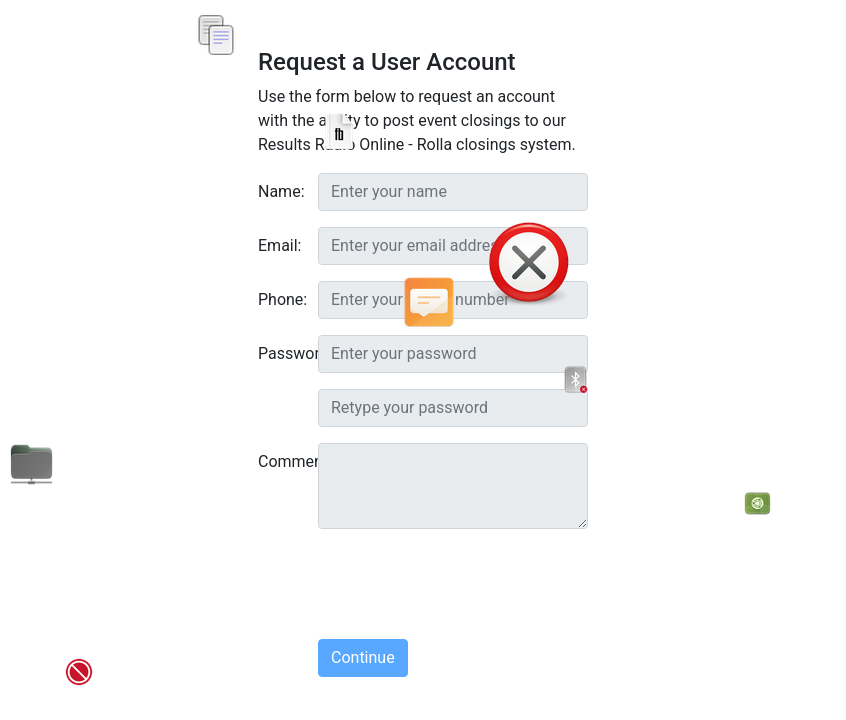 This screenshot has width=846, height=720. Describe the element at coordinates (216, 35) in the screenshot. I see `copy selected content to clipboard` at that location.